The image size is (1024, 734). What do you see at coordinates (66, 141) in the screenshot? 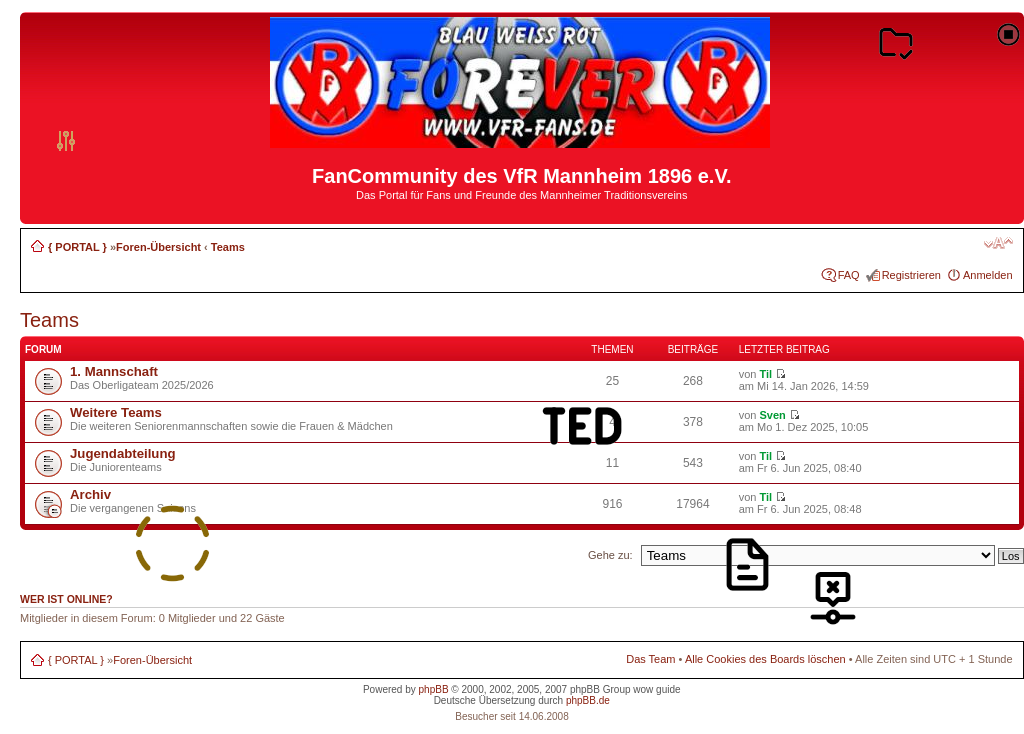
I see `adjust settings or preferences` at bounding box center [66, 141].